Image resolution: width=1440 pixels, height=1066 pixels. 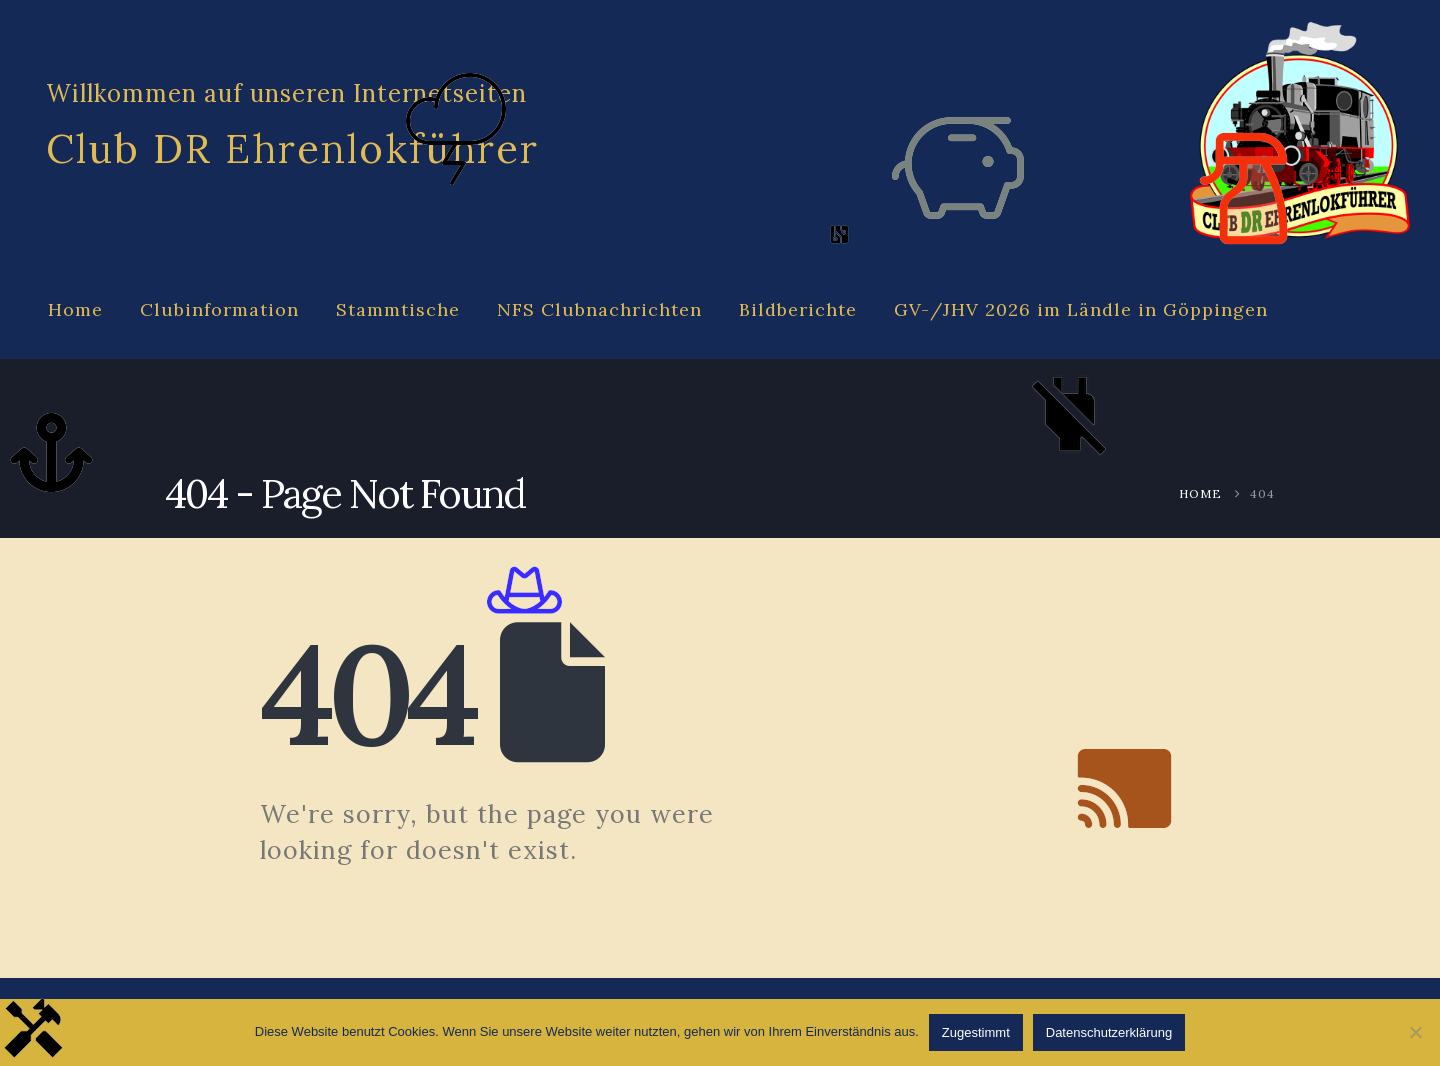 I want to click on access hardware or circuit settings, so click(x=839, y=234).